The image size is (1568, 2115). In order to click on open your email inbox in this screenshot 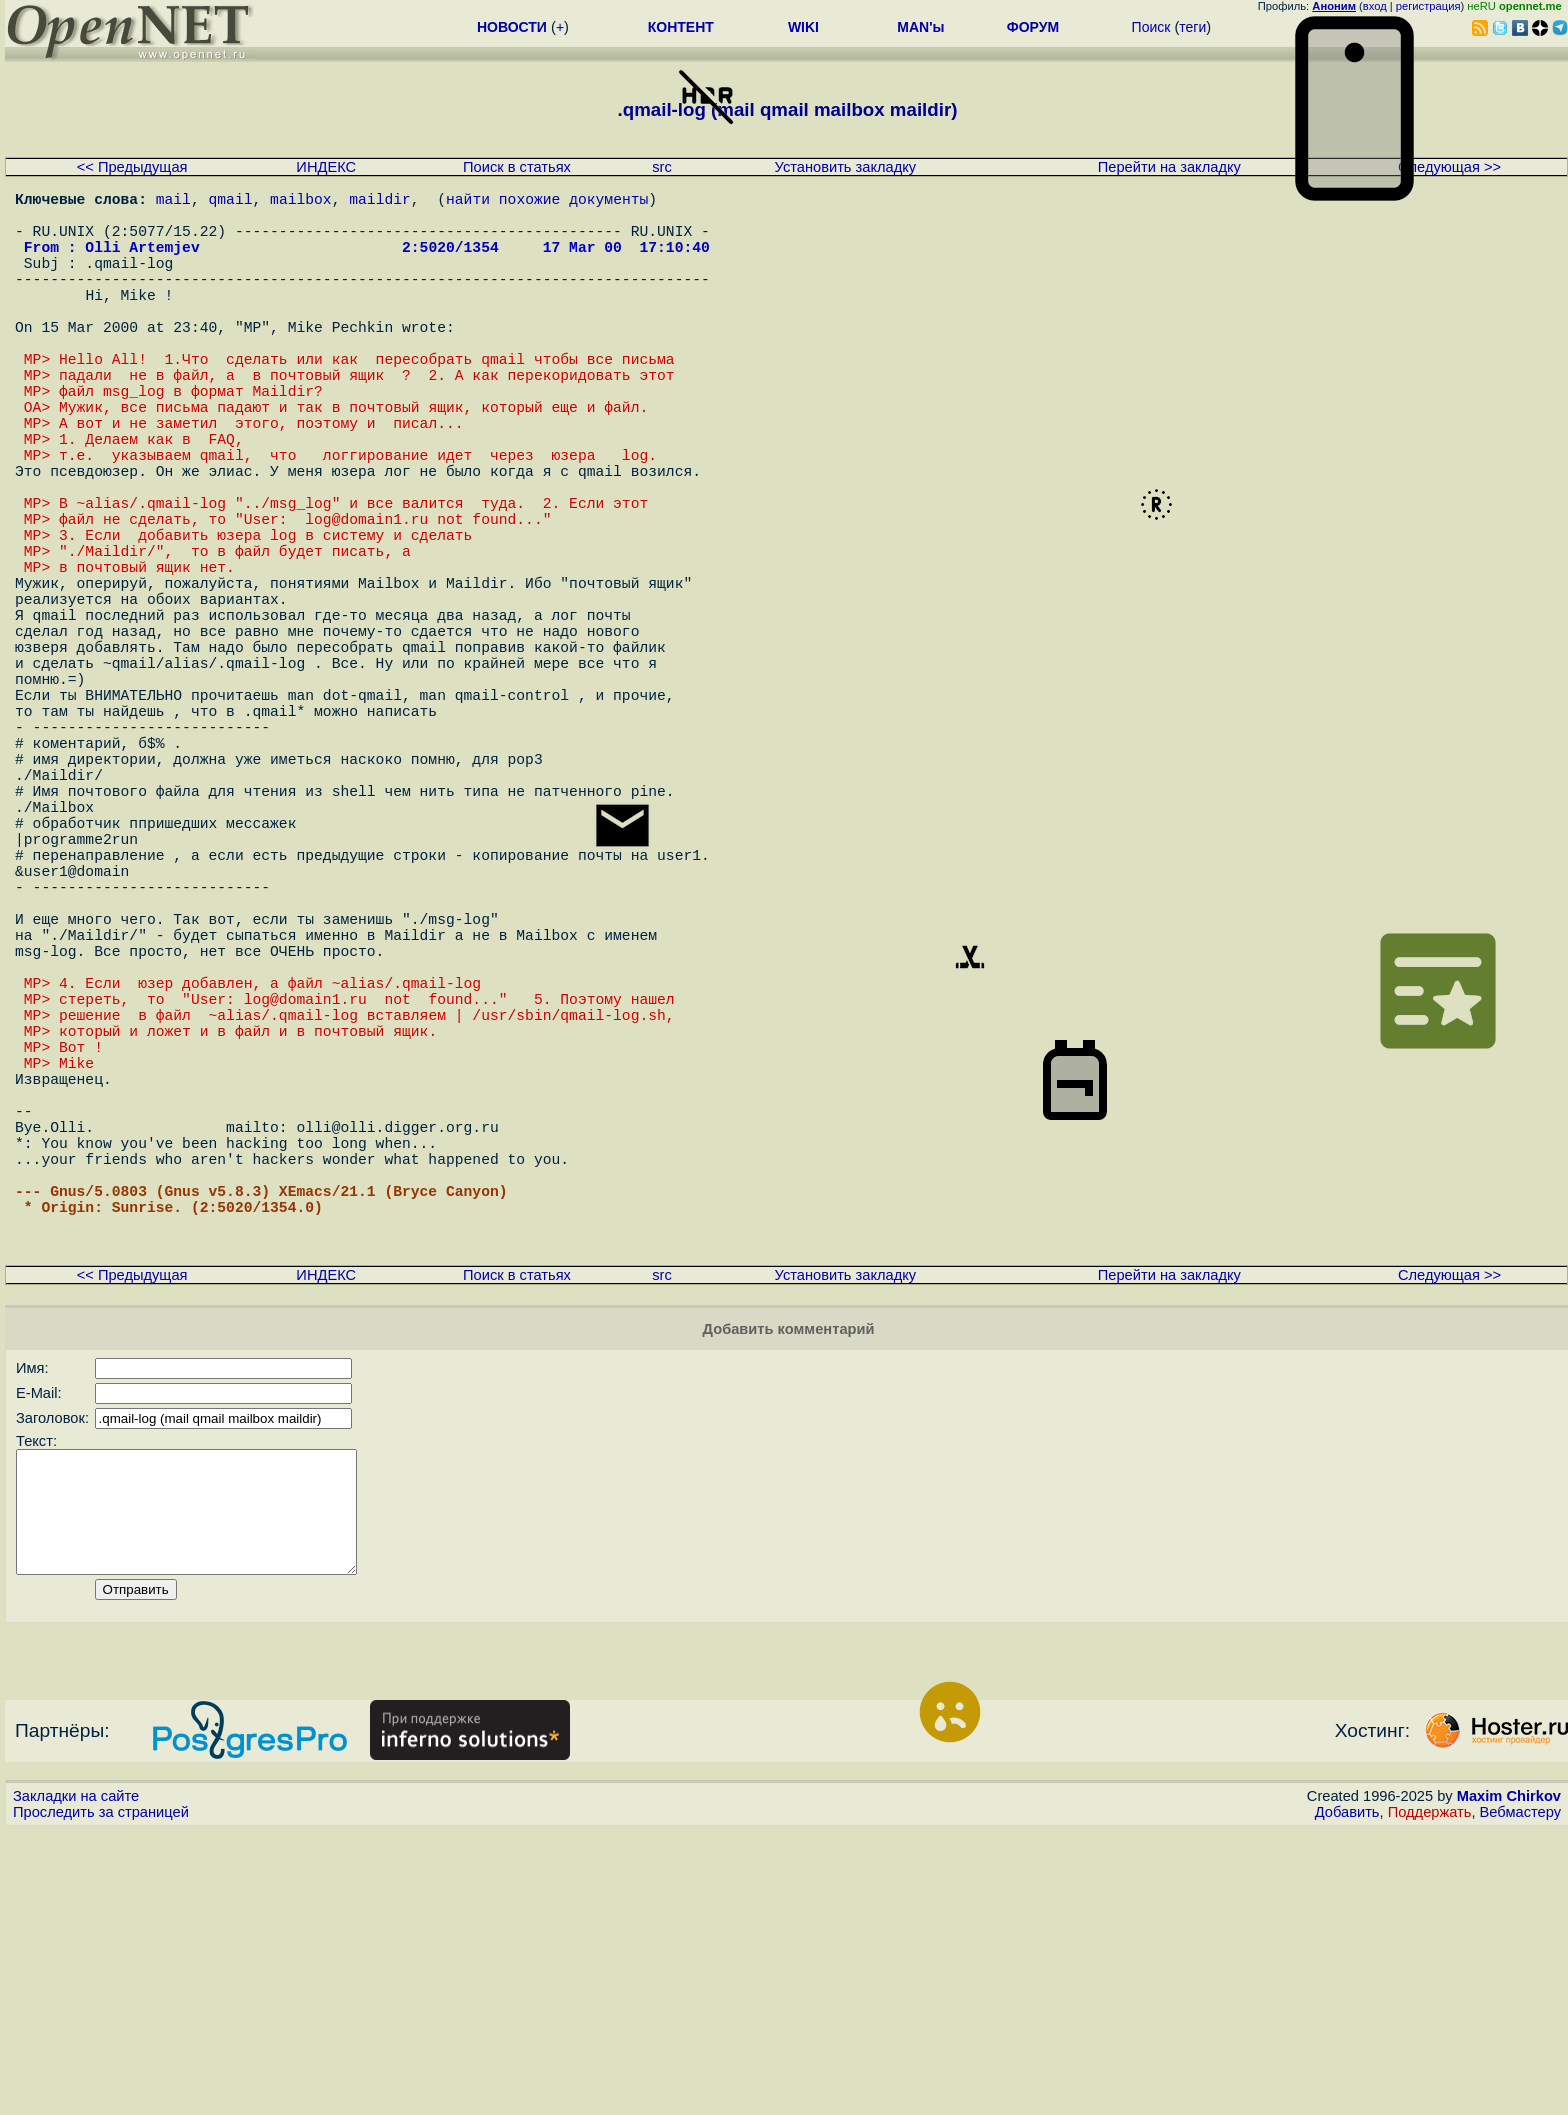, I will do `click(622, 825)`.